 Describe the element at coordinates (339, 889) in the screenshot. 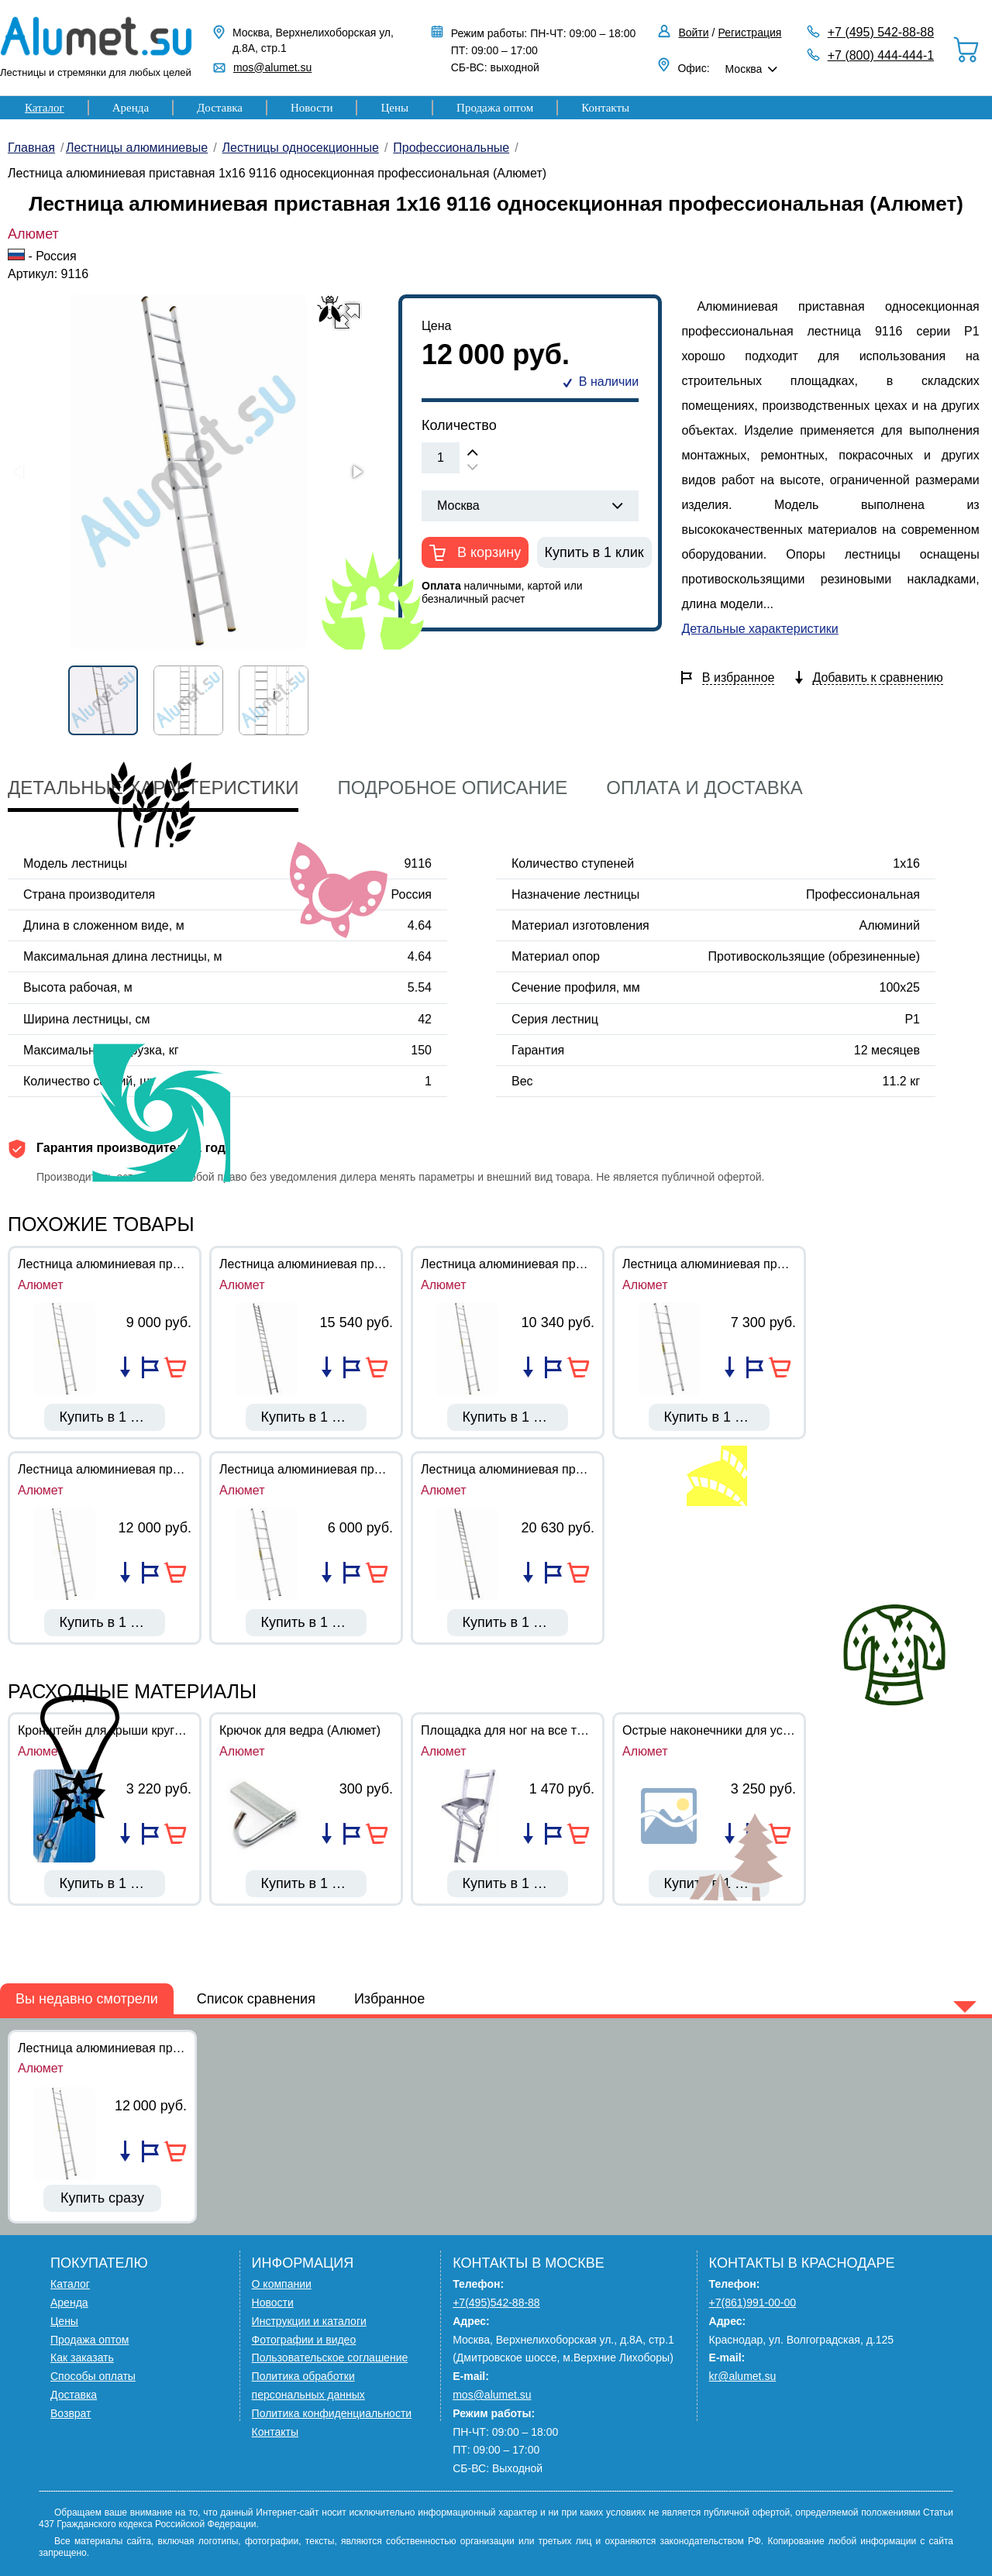

I see `select fairy character class or type` at that location.